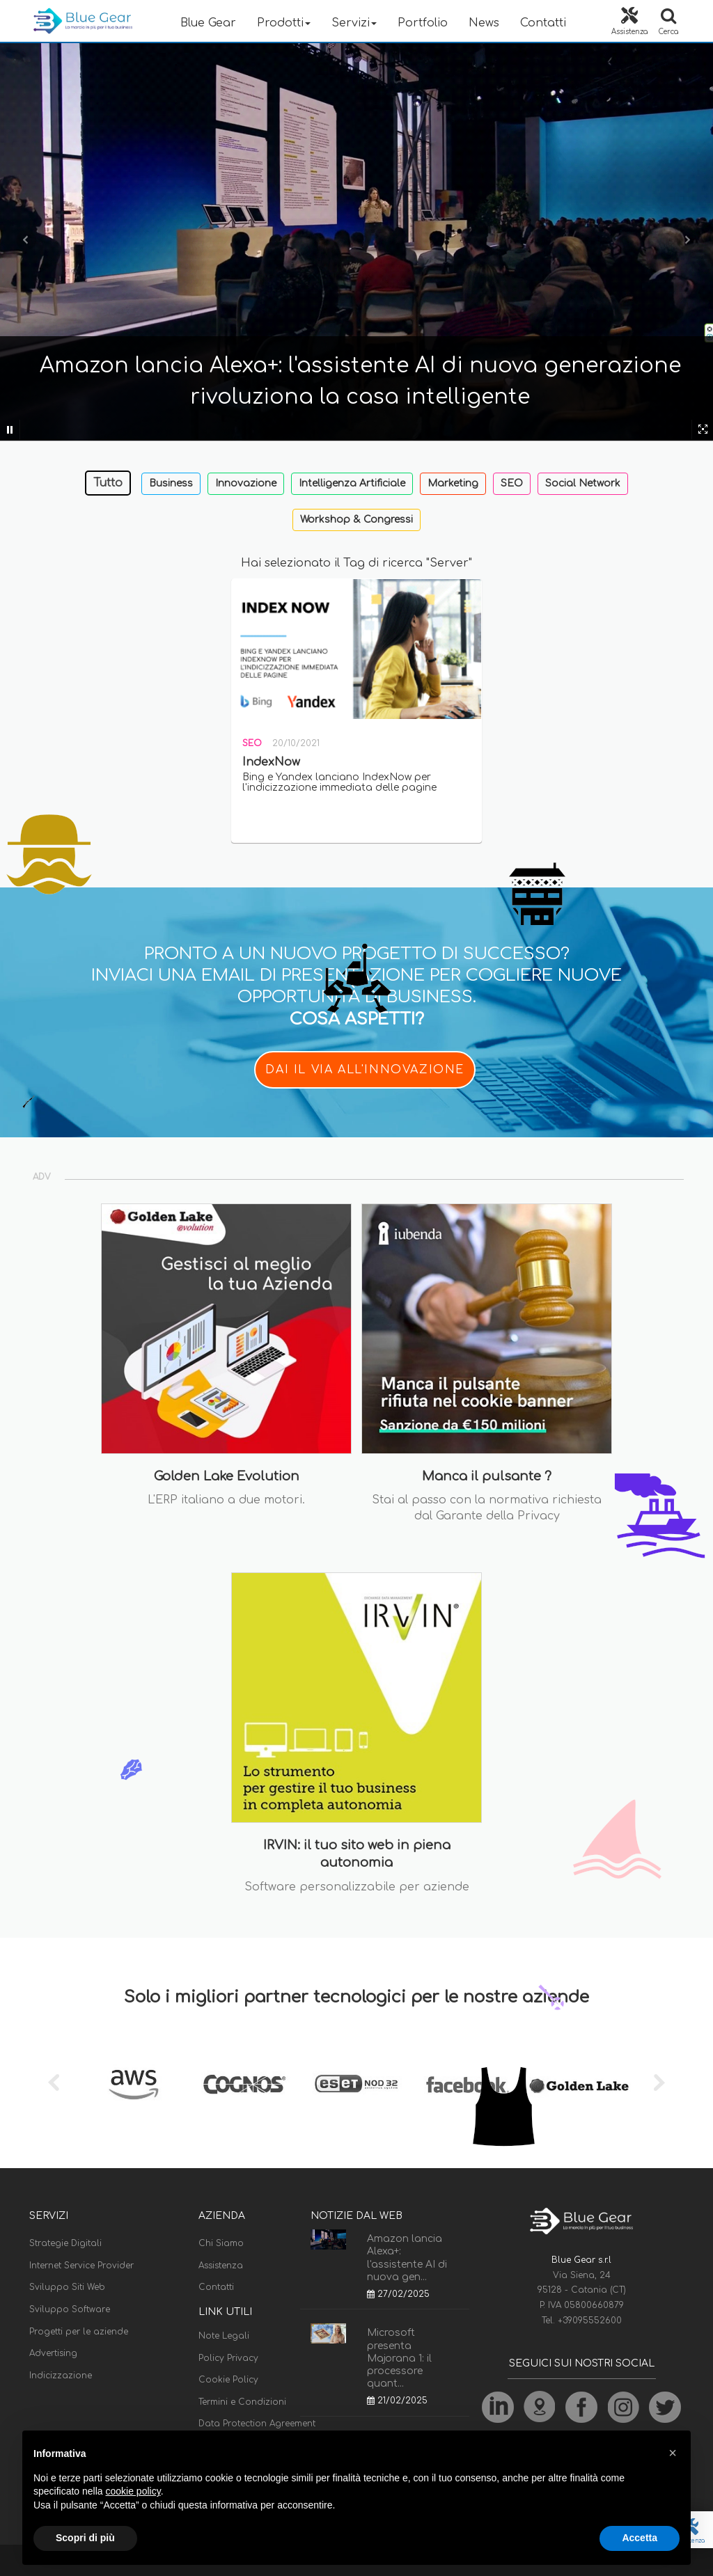  I want to click on indicates shark or dangerous water warning, so click(617, 1839).